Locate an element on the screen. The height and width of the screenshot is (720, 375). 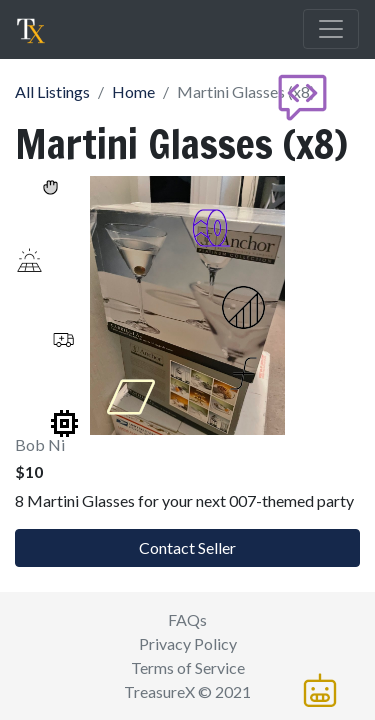
drag to reposition an element is located at coordinates (50, 185).